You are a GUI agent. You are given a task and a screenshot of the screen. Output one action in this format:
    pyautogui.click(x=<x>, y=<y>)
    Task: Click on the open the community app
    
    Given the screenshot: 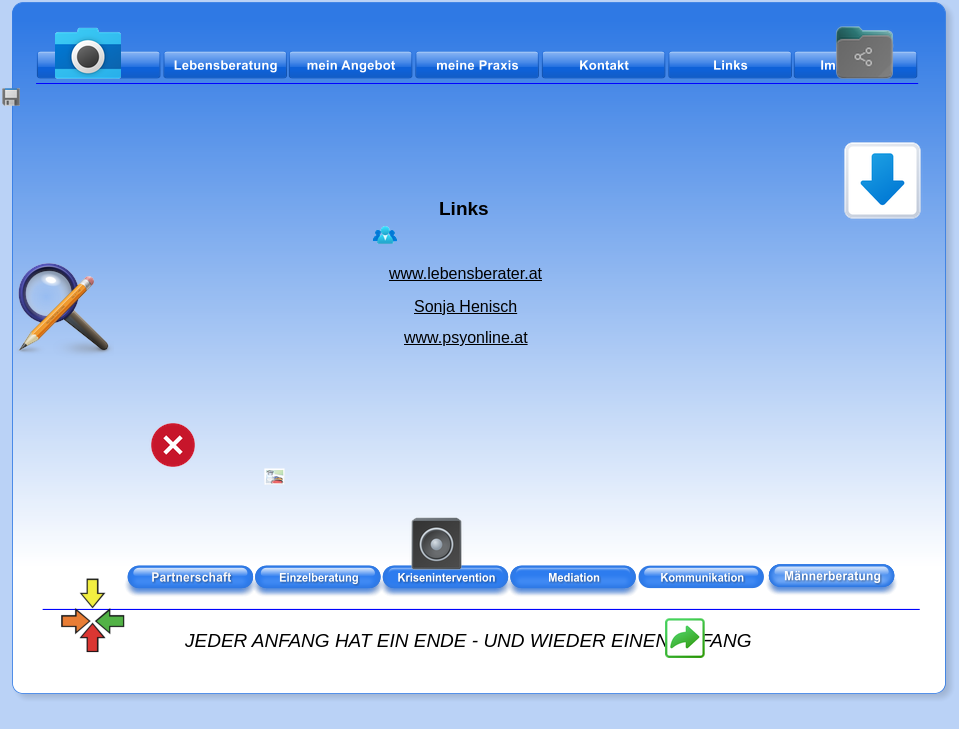 What is the action you would take?
    pyautogui.click(x=385, y=235)
    